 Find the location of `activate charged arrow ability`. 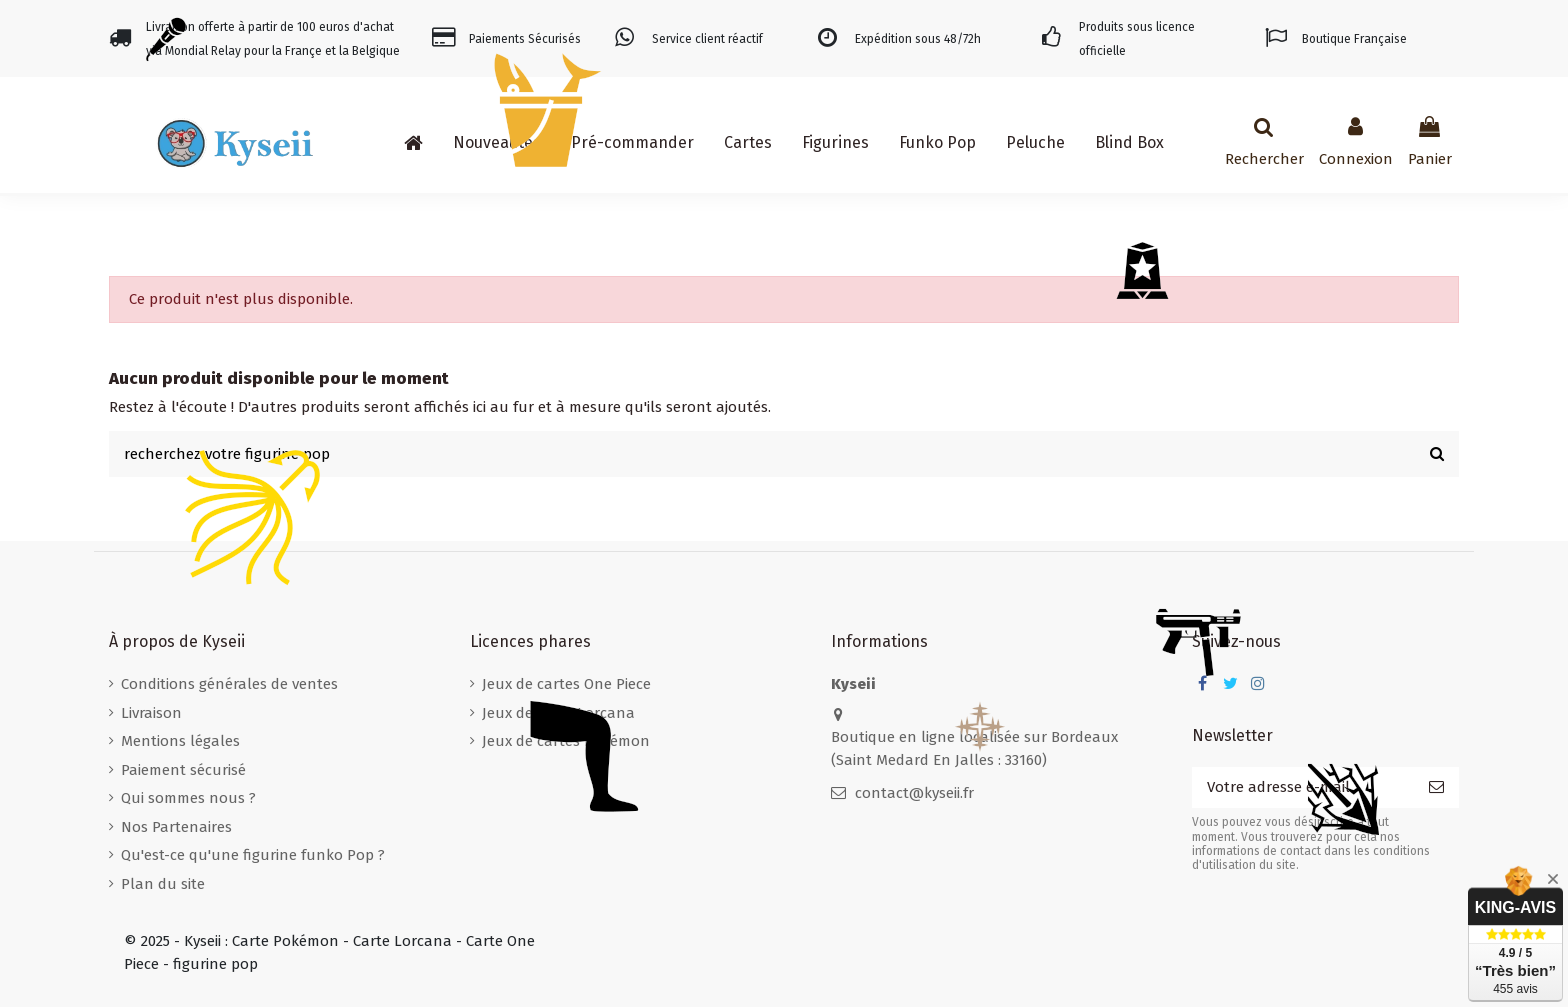

activate charged arrow ability is located at coordinates (1343, 799).